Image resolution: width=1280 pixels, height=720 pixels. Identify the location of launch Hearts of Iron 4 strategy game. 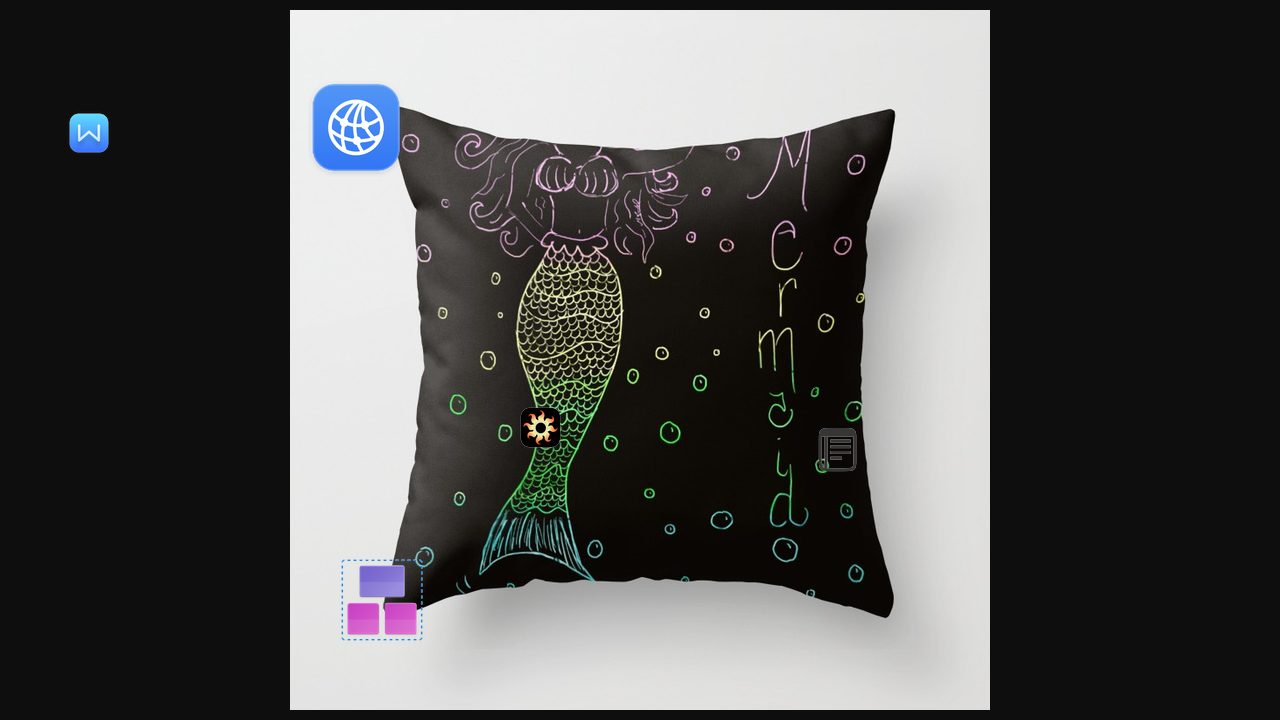
(540, 427).